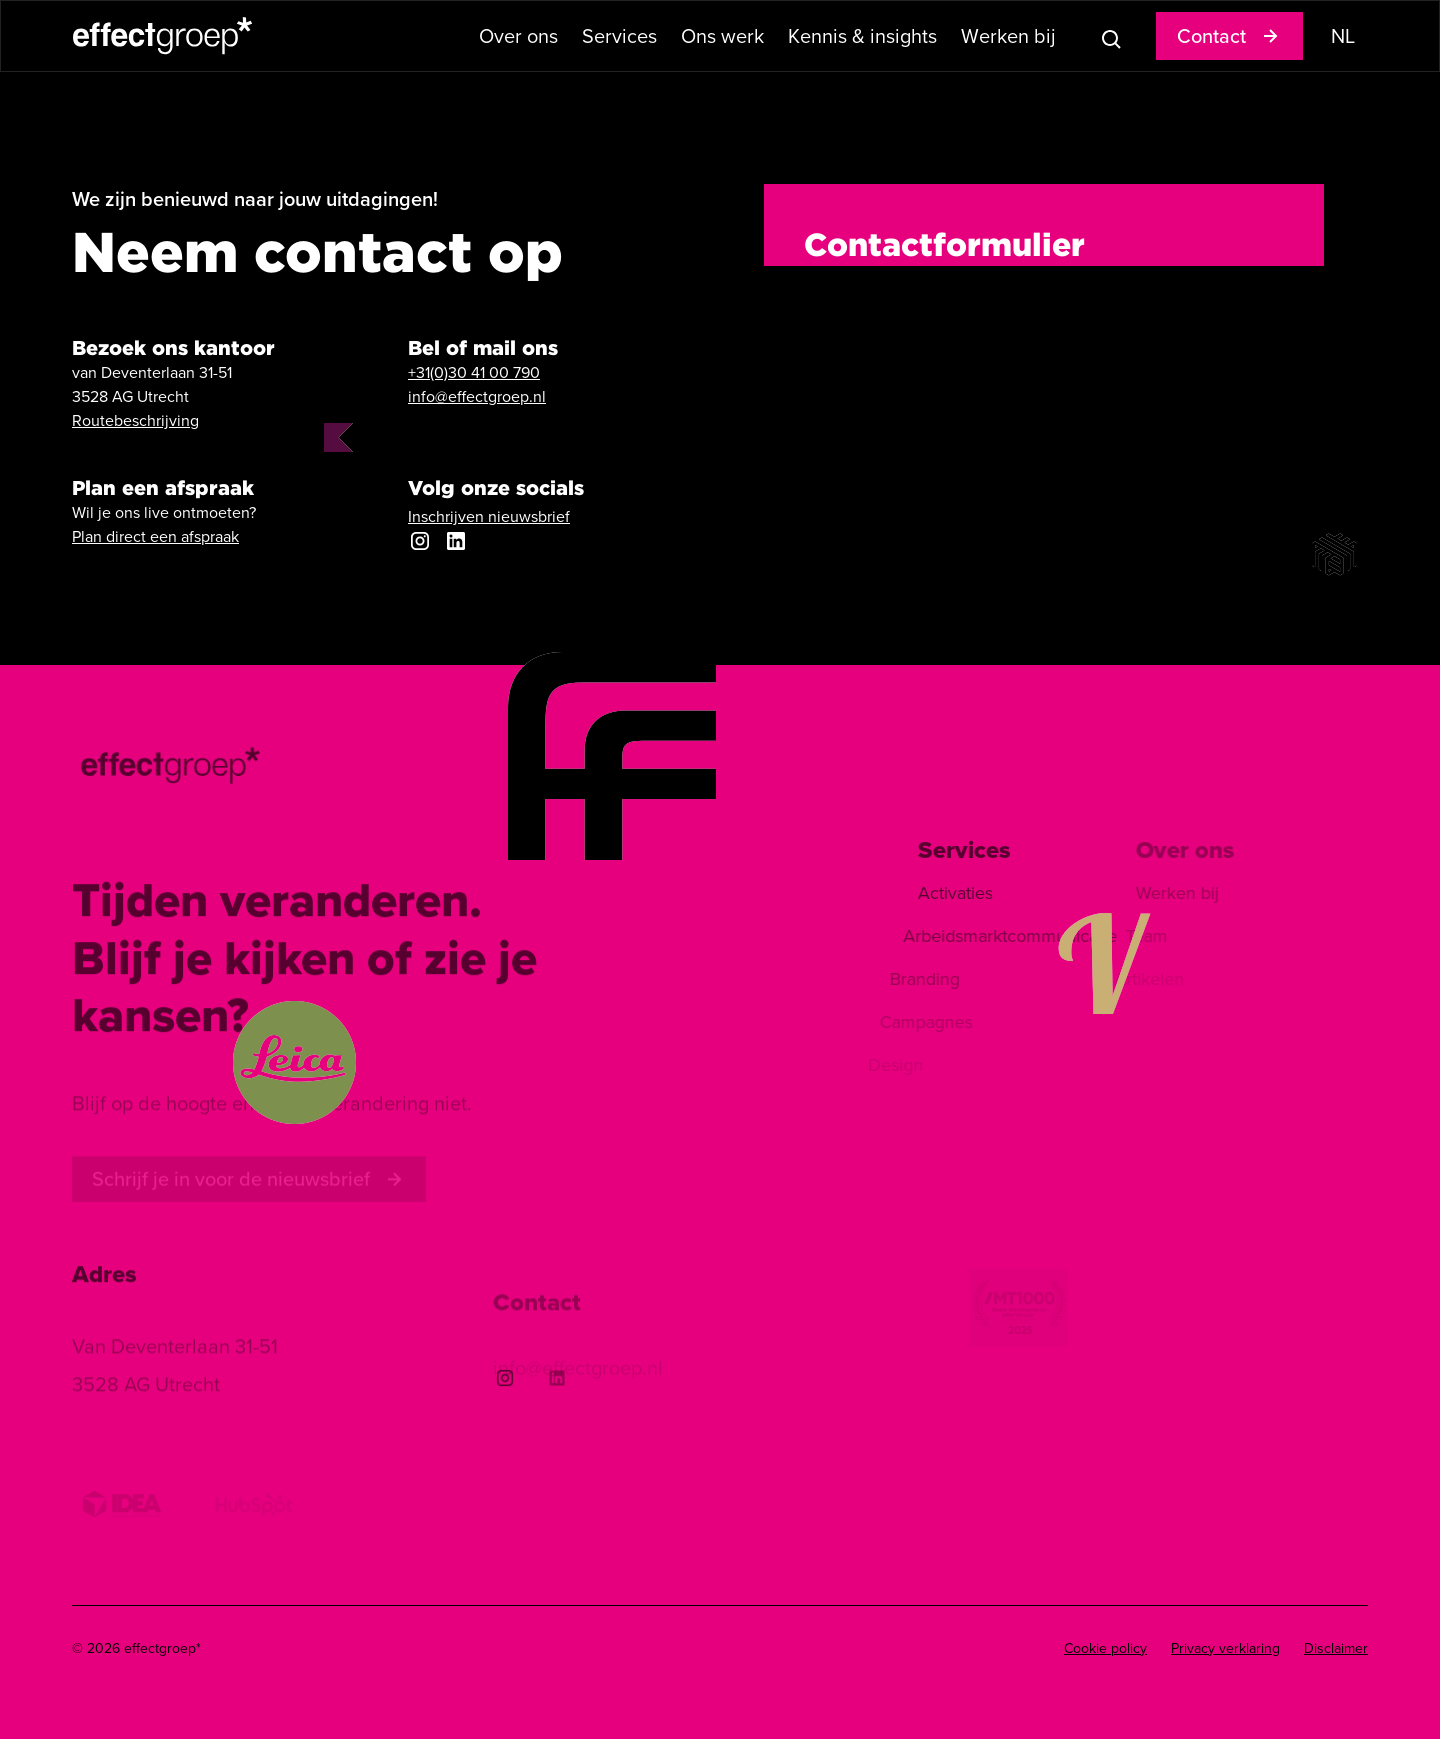 Image resolution: width=1440 pixels, height=1739 pixels. I want to click on leica camera brand logo, so click(294, 1062).